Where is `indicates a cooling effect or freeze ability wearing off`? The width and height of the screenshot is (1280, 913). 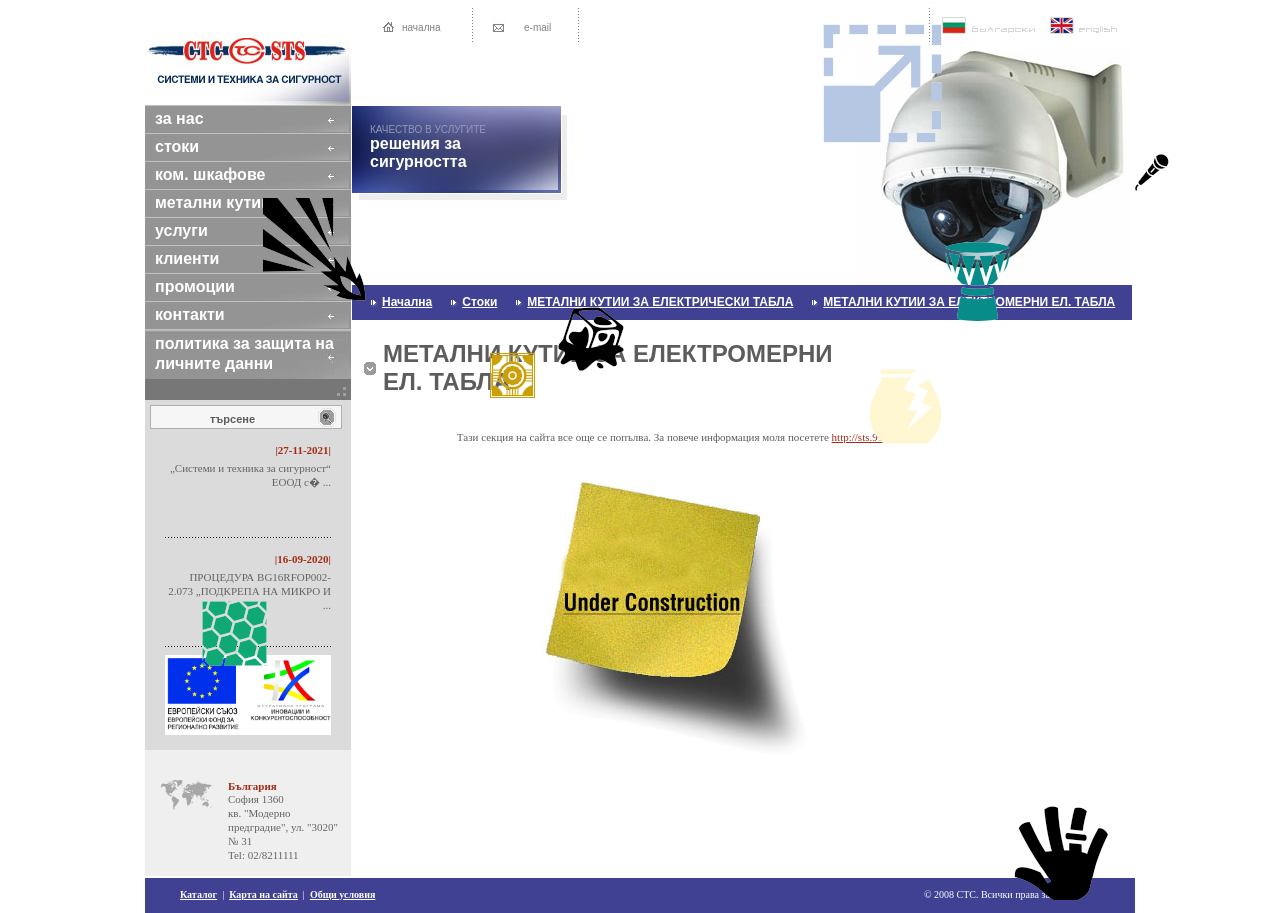 indicates a cooling effect or freeze ability wearing off is located at coordinates (591, 338).